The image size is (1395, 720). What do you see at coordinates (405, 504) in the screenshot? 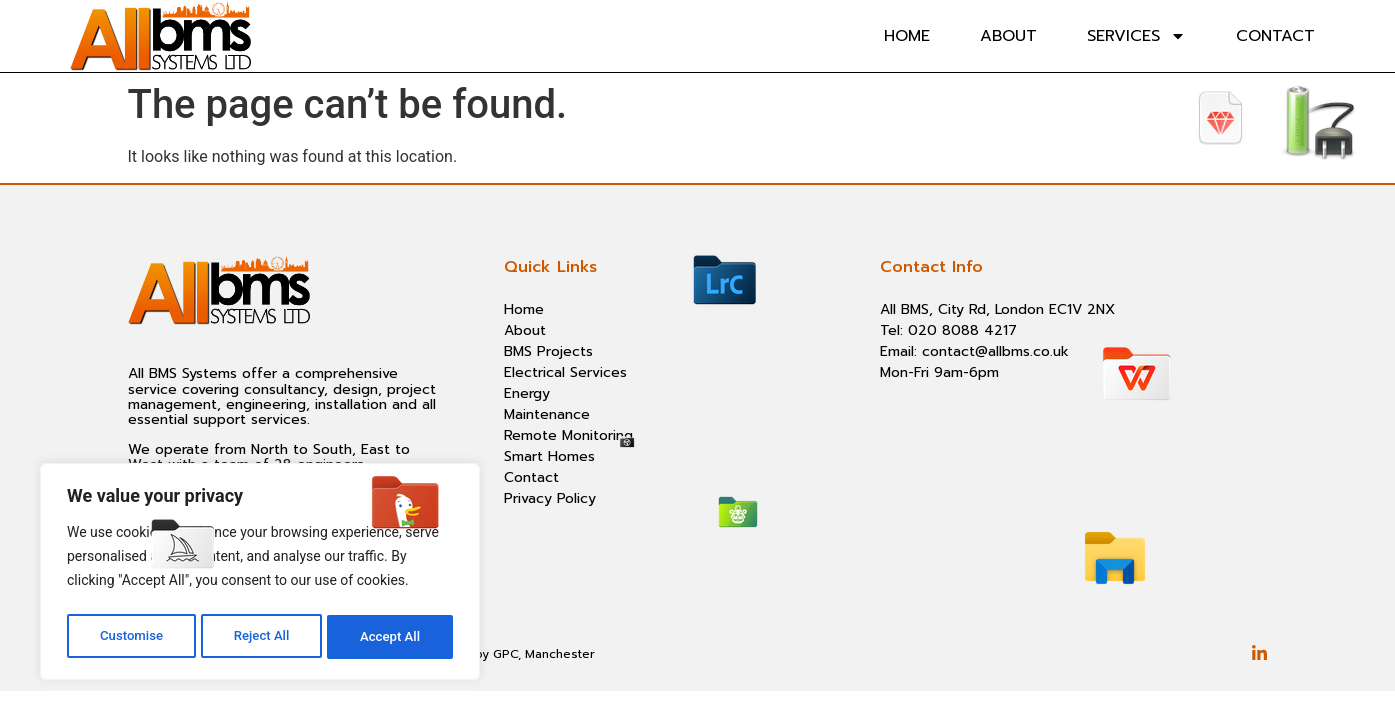
I see `open DuckDuckGo browser downloads folder` at bounding box center [405, 504].